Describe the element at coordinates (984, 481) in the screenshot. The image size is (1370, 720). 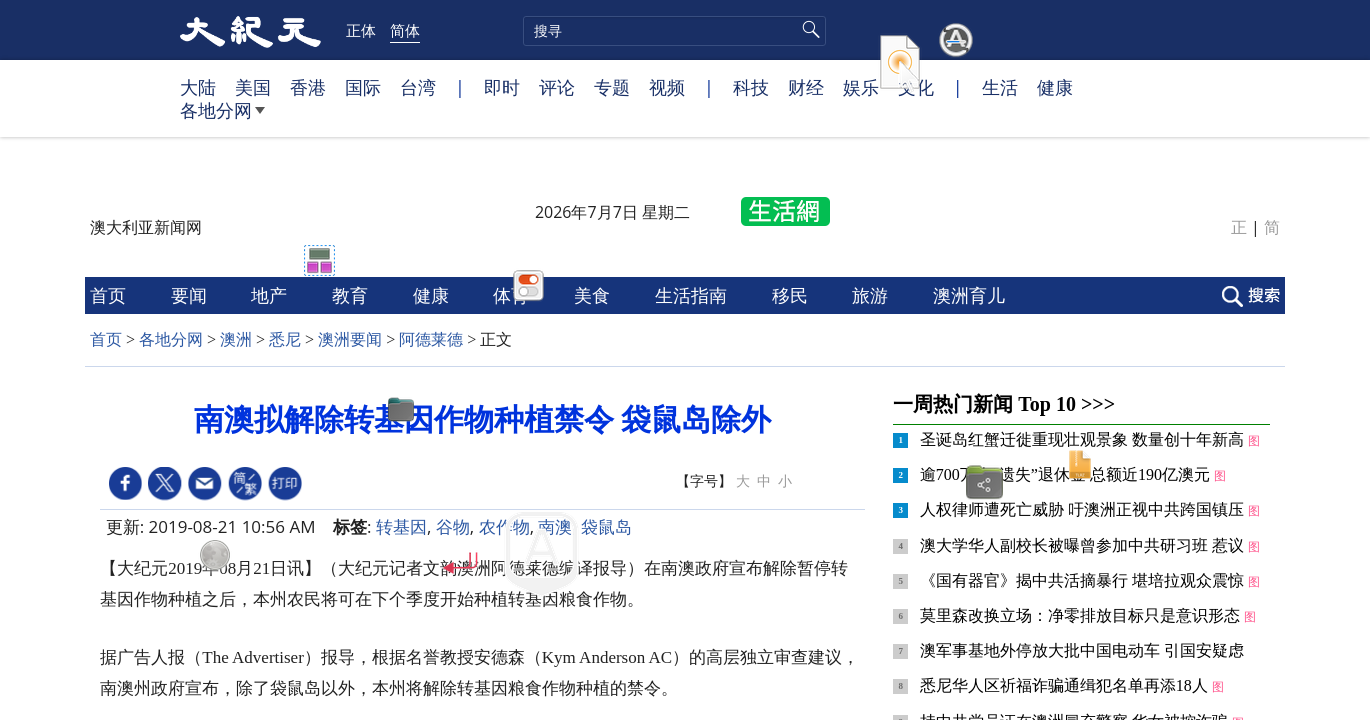
I see `access your public shared folder` at that location.